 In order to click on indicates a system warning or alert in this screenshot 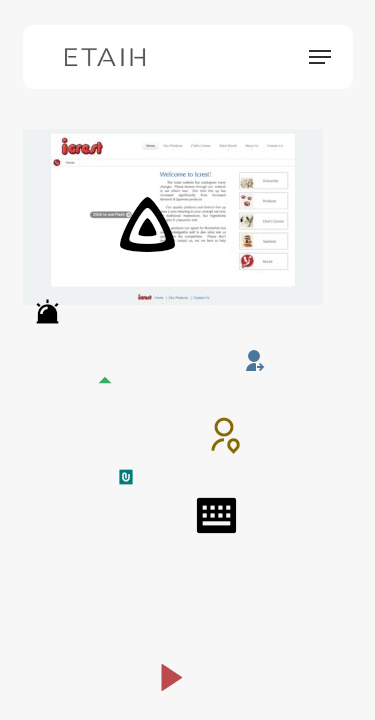, I will do `click(47, 311)`.